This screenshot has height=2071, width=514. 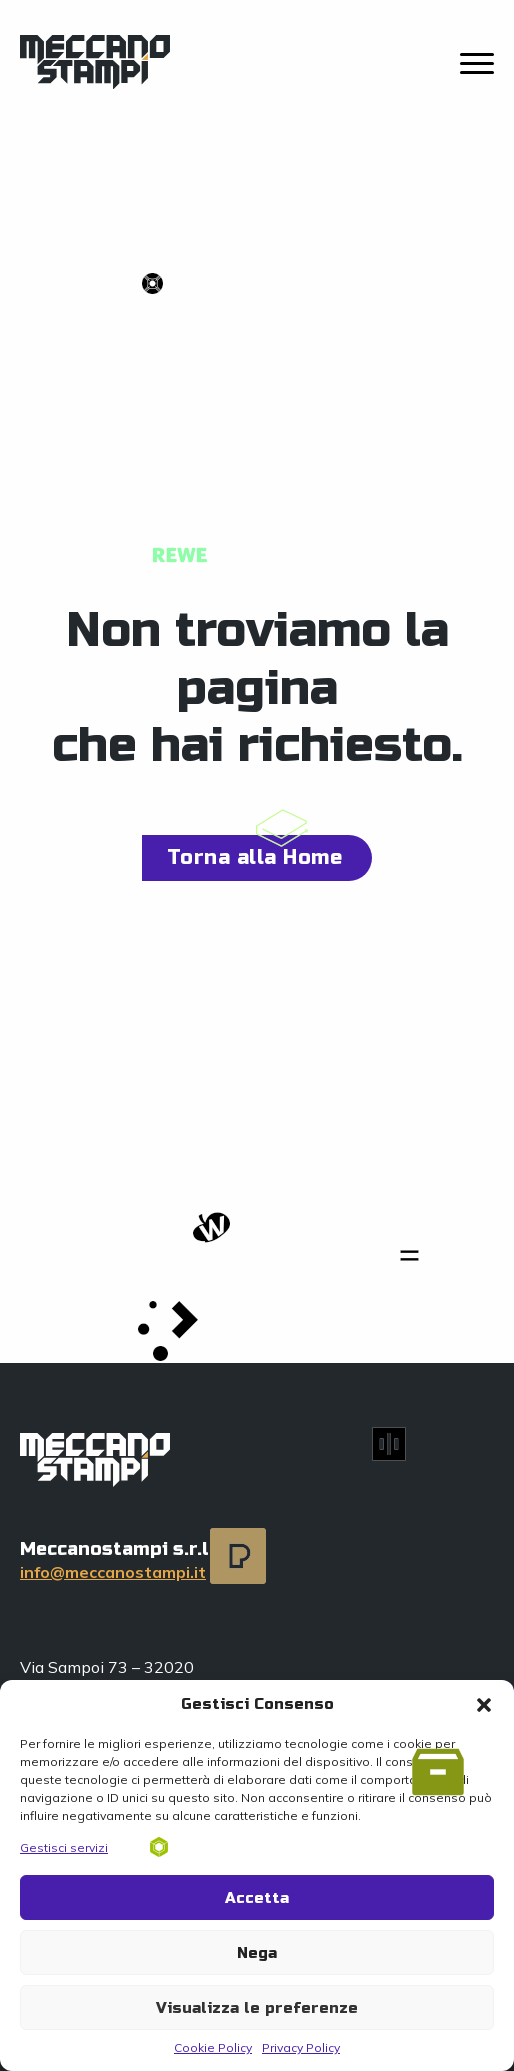 I want to click on LBRY decentralized content platform logo, so click(x=282, y=828).